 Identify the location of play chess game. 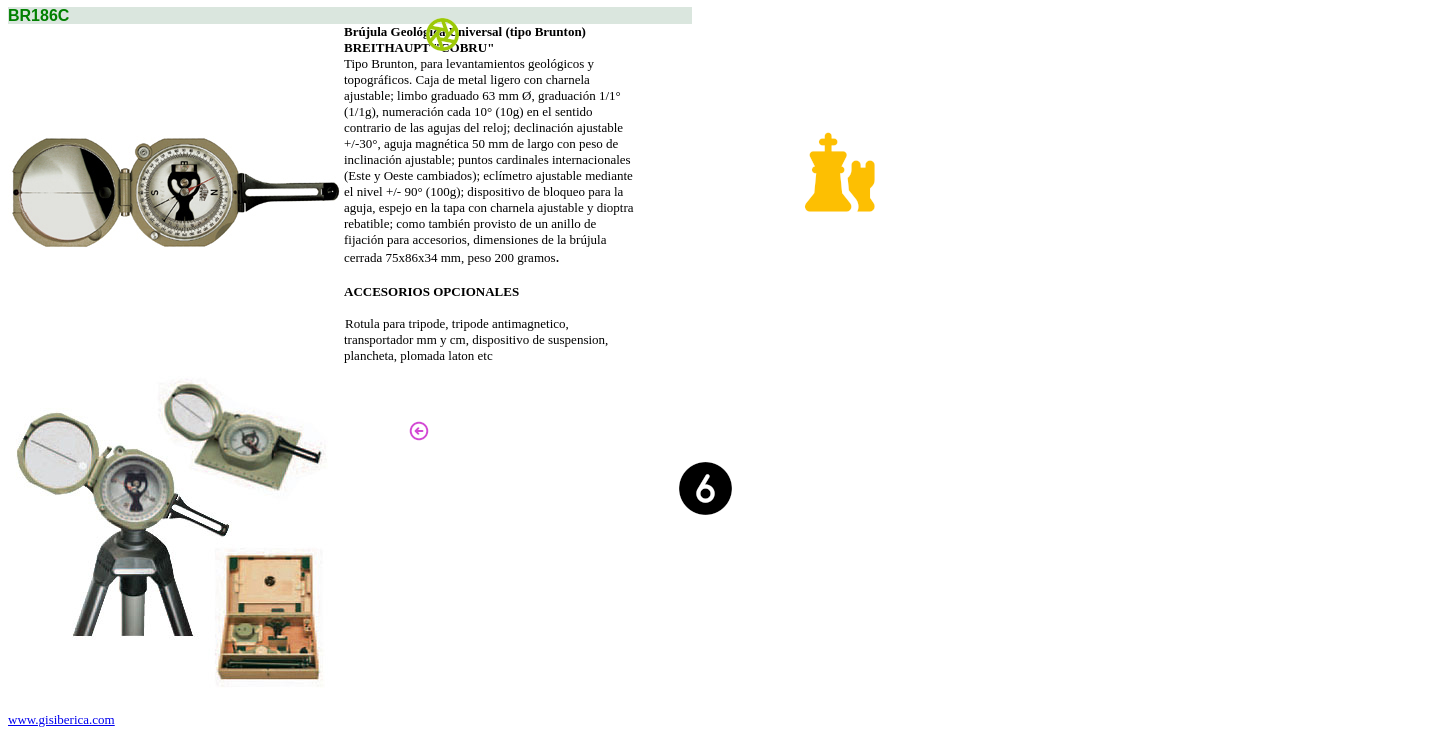
(837, 174).